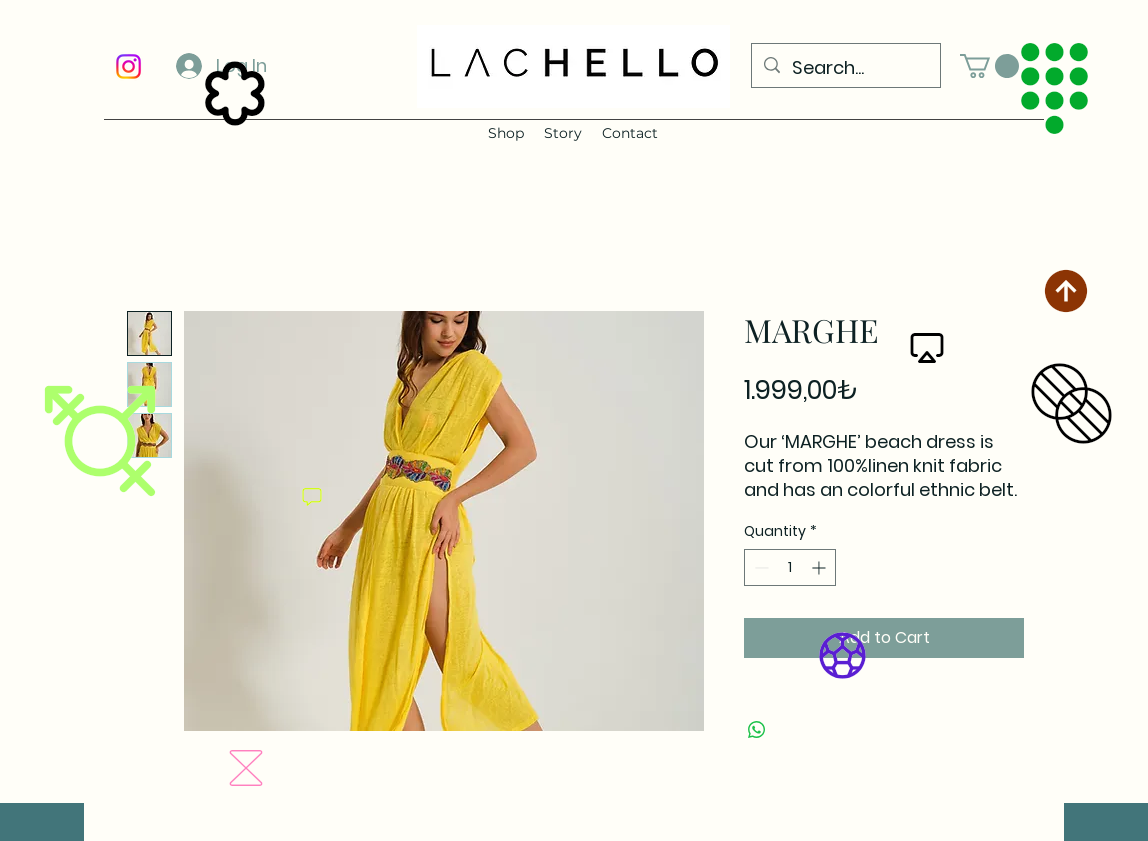  Describe the element at coordinates (1054, 88) in the screenshot. I see `open the phone dialer` at that location.